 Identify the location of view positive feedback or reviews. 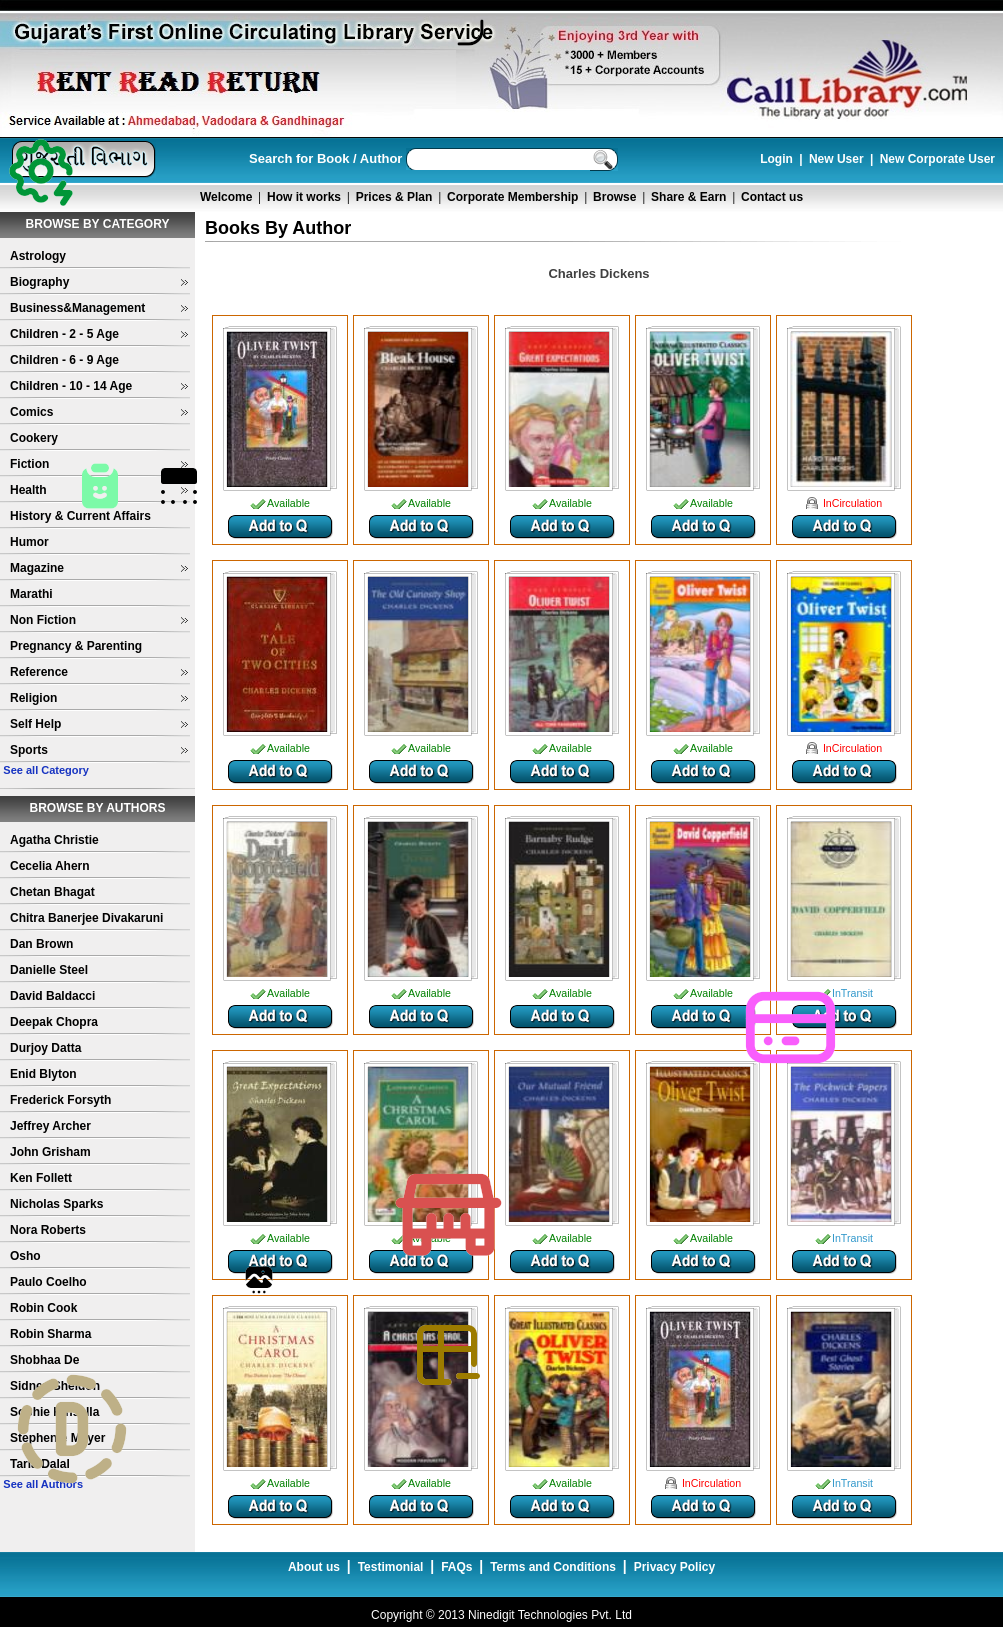
(100, 486).